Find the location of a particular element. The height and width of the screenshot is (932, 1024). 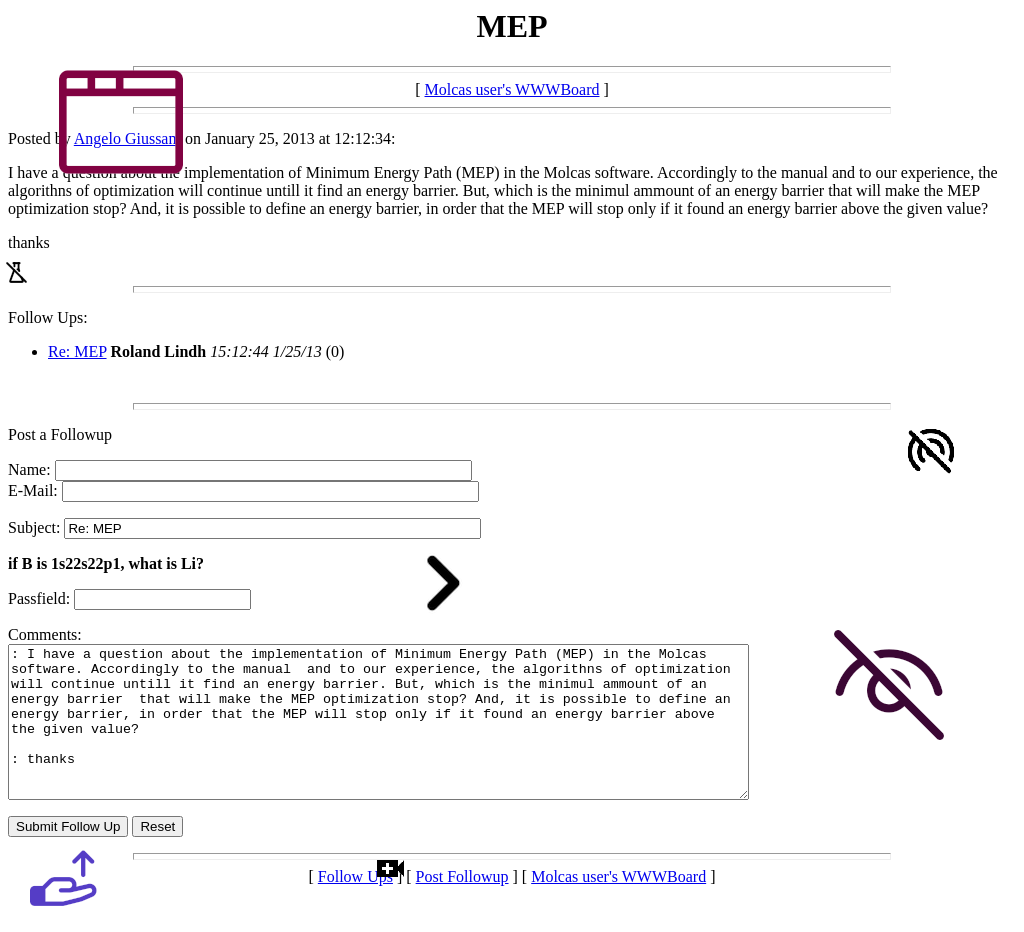

upload or send a file is located at coordinates (65, 881).